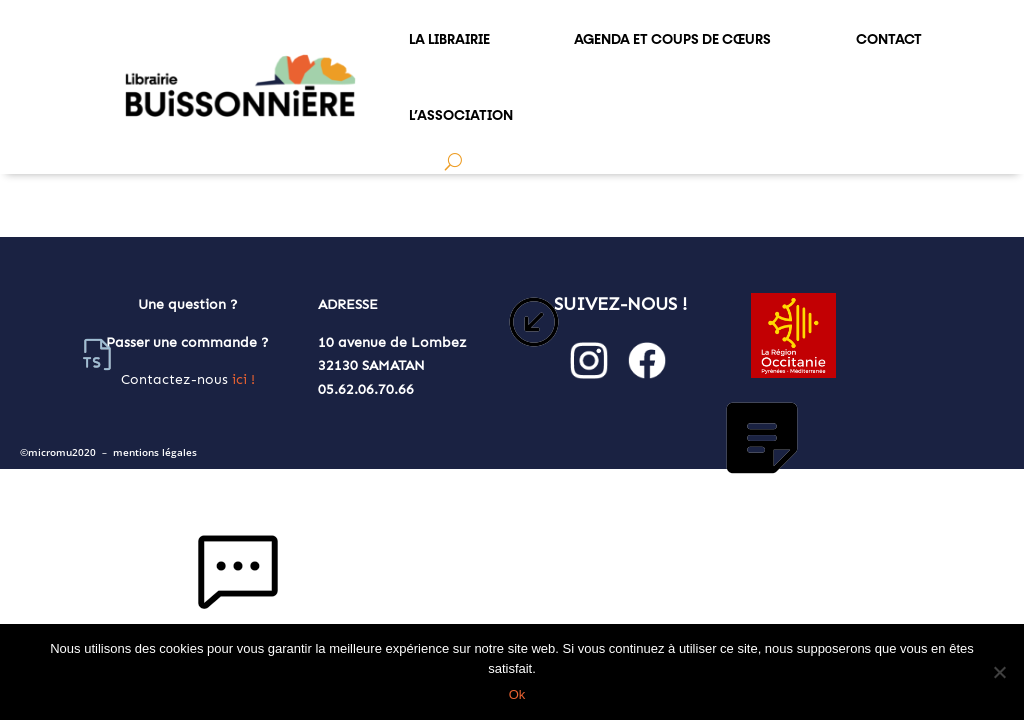 The height and width of the screenshot is (720, 1024). What do you see at coordinates (238, 566) in the screenshot?
I see `open chat or messaging` at bounding box center [238, 566].